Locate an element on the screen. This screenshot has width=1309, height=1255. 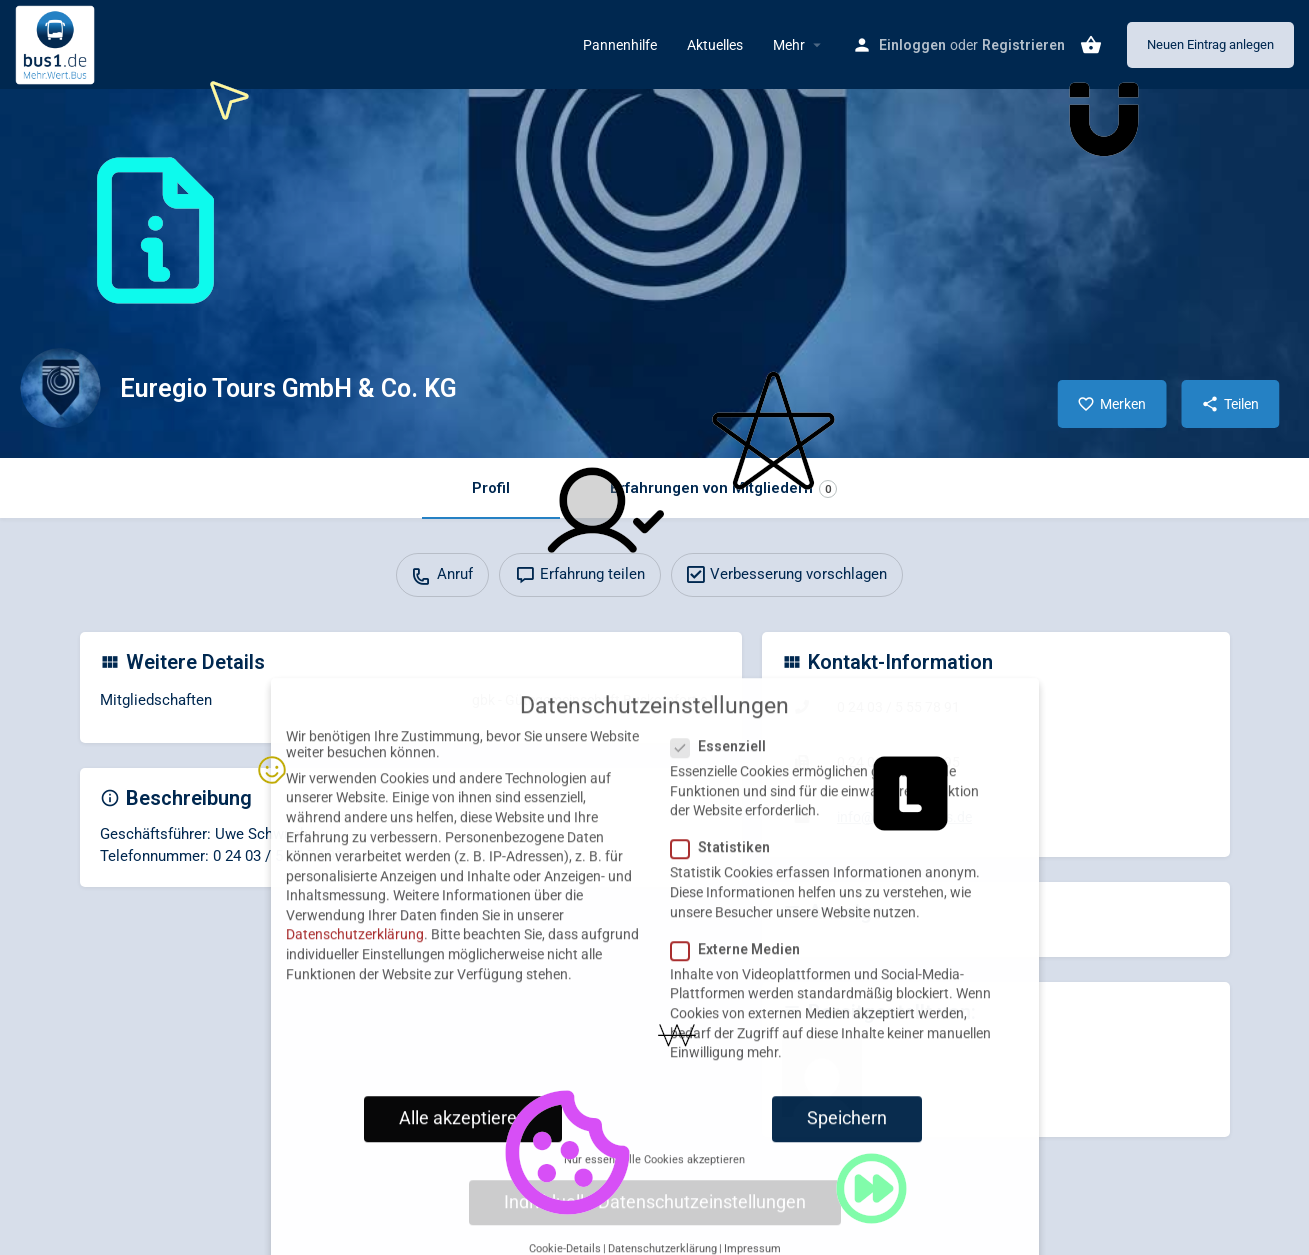
skip forward in media playback is located at coordinates (871, 1188).